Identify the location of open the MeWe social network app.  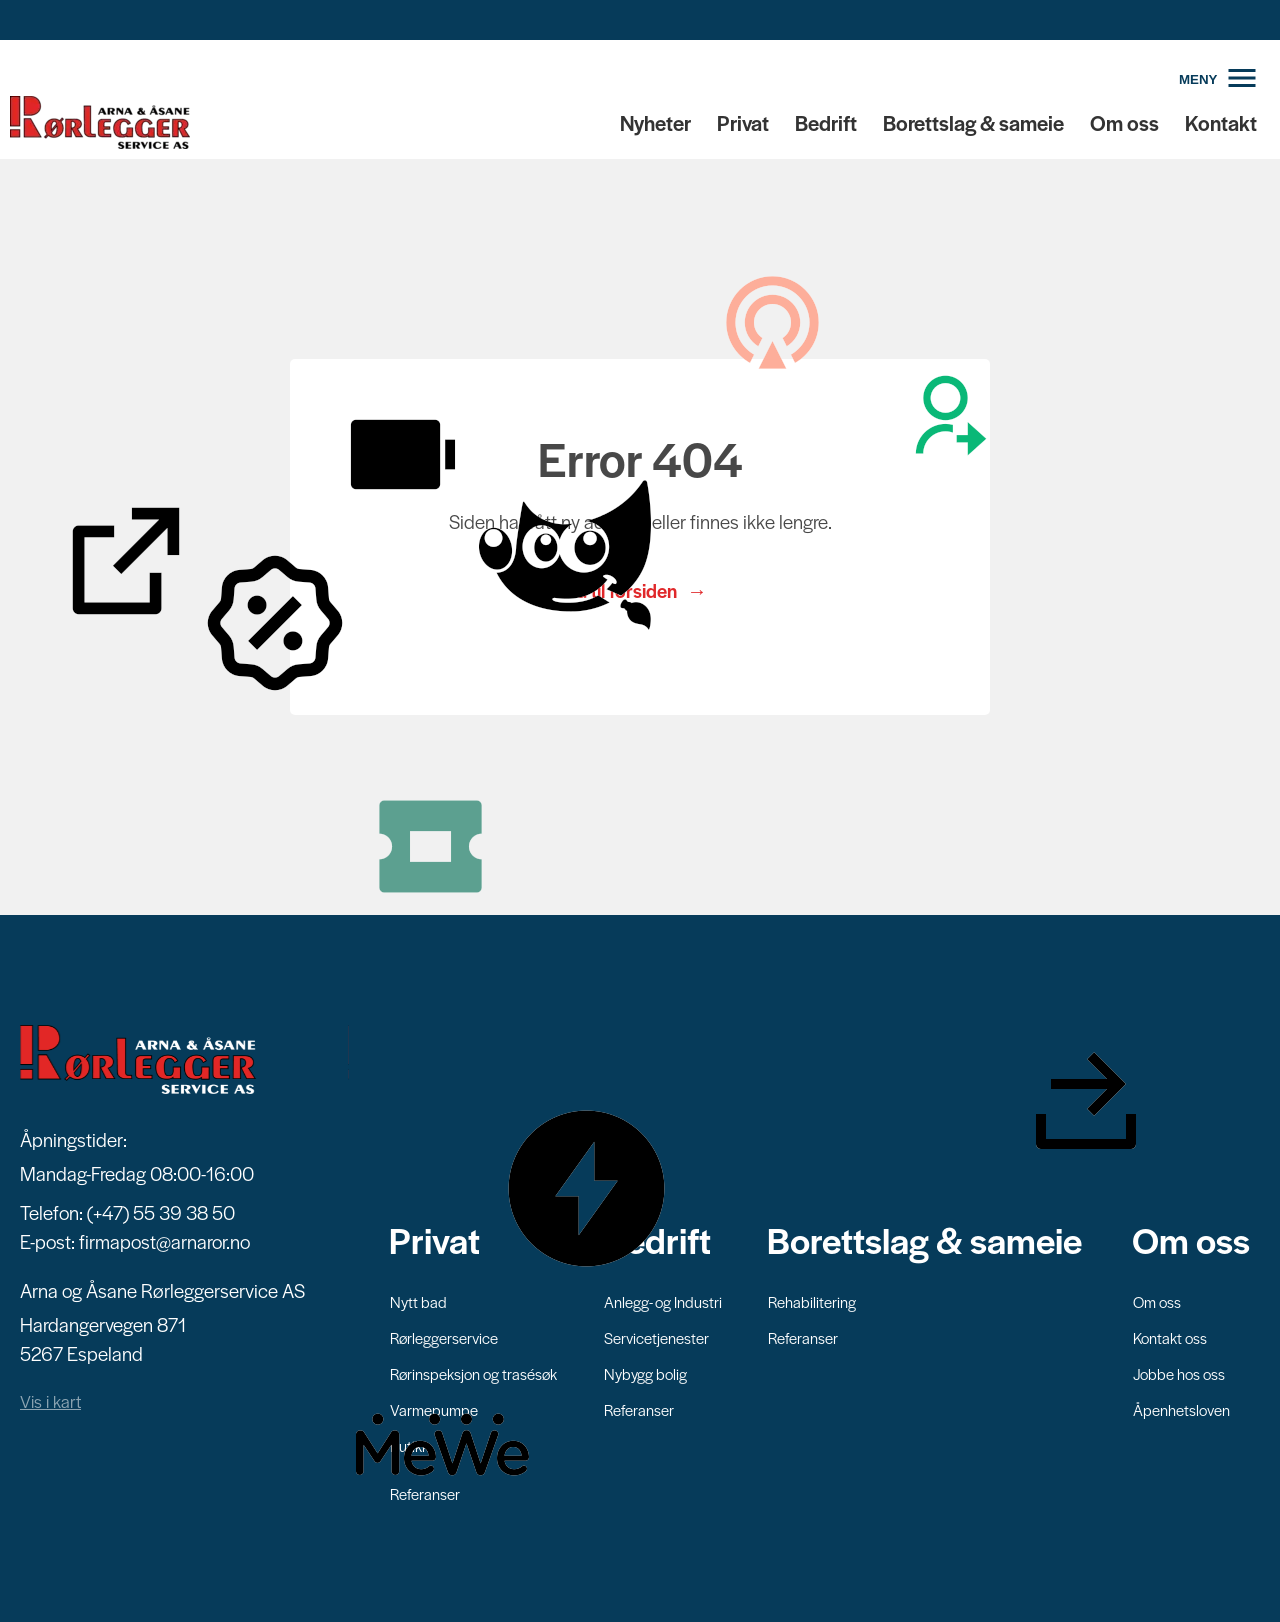
(442, 1444).